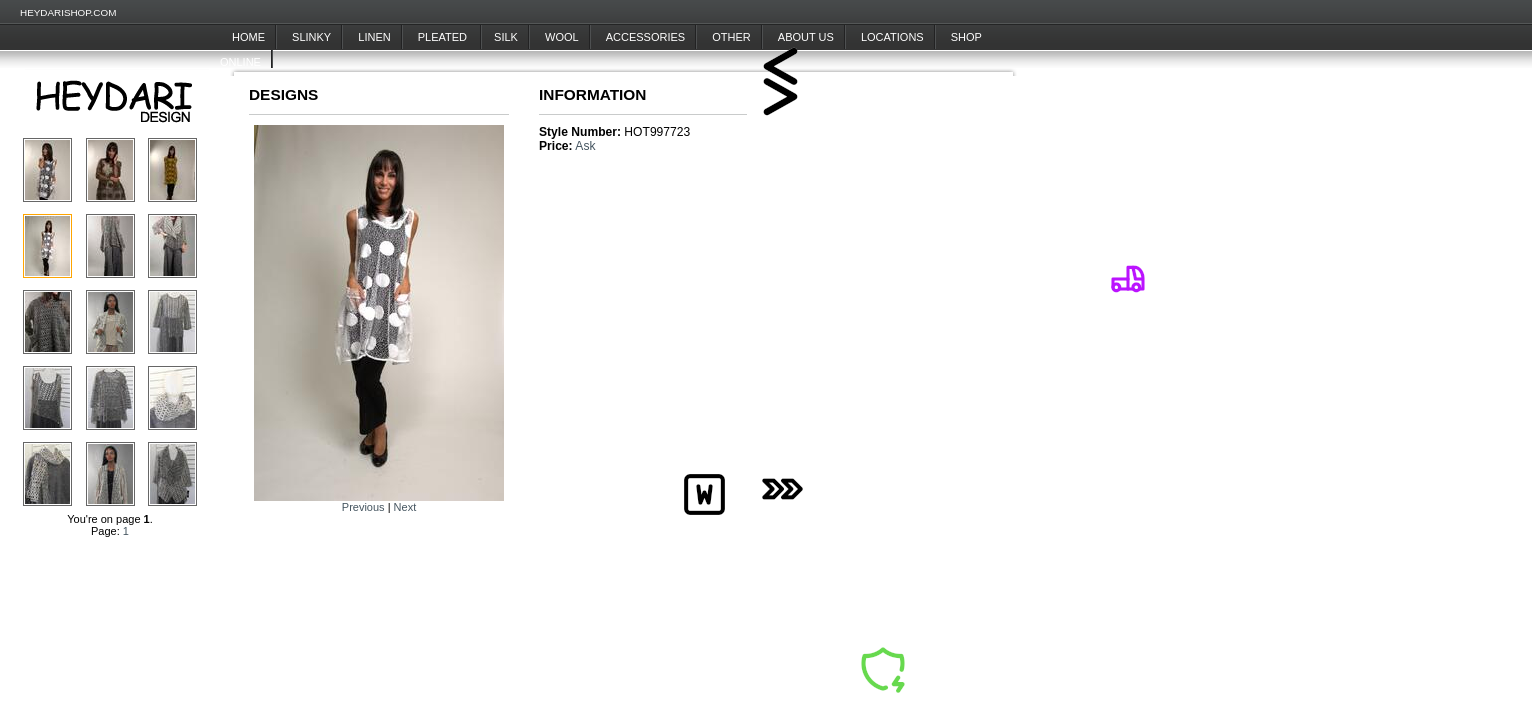  What do you see at coordinates (883, 669) in the screenshot?
I see `enable power-saving security mode` at bounding box center [883, 669].